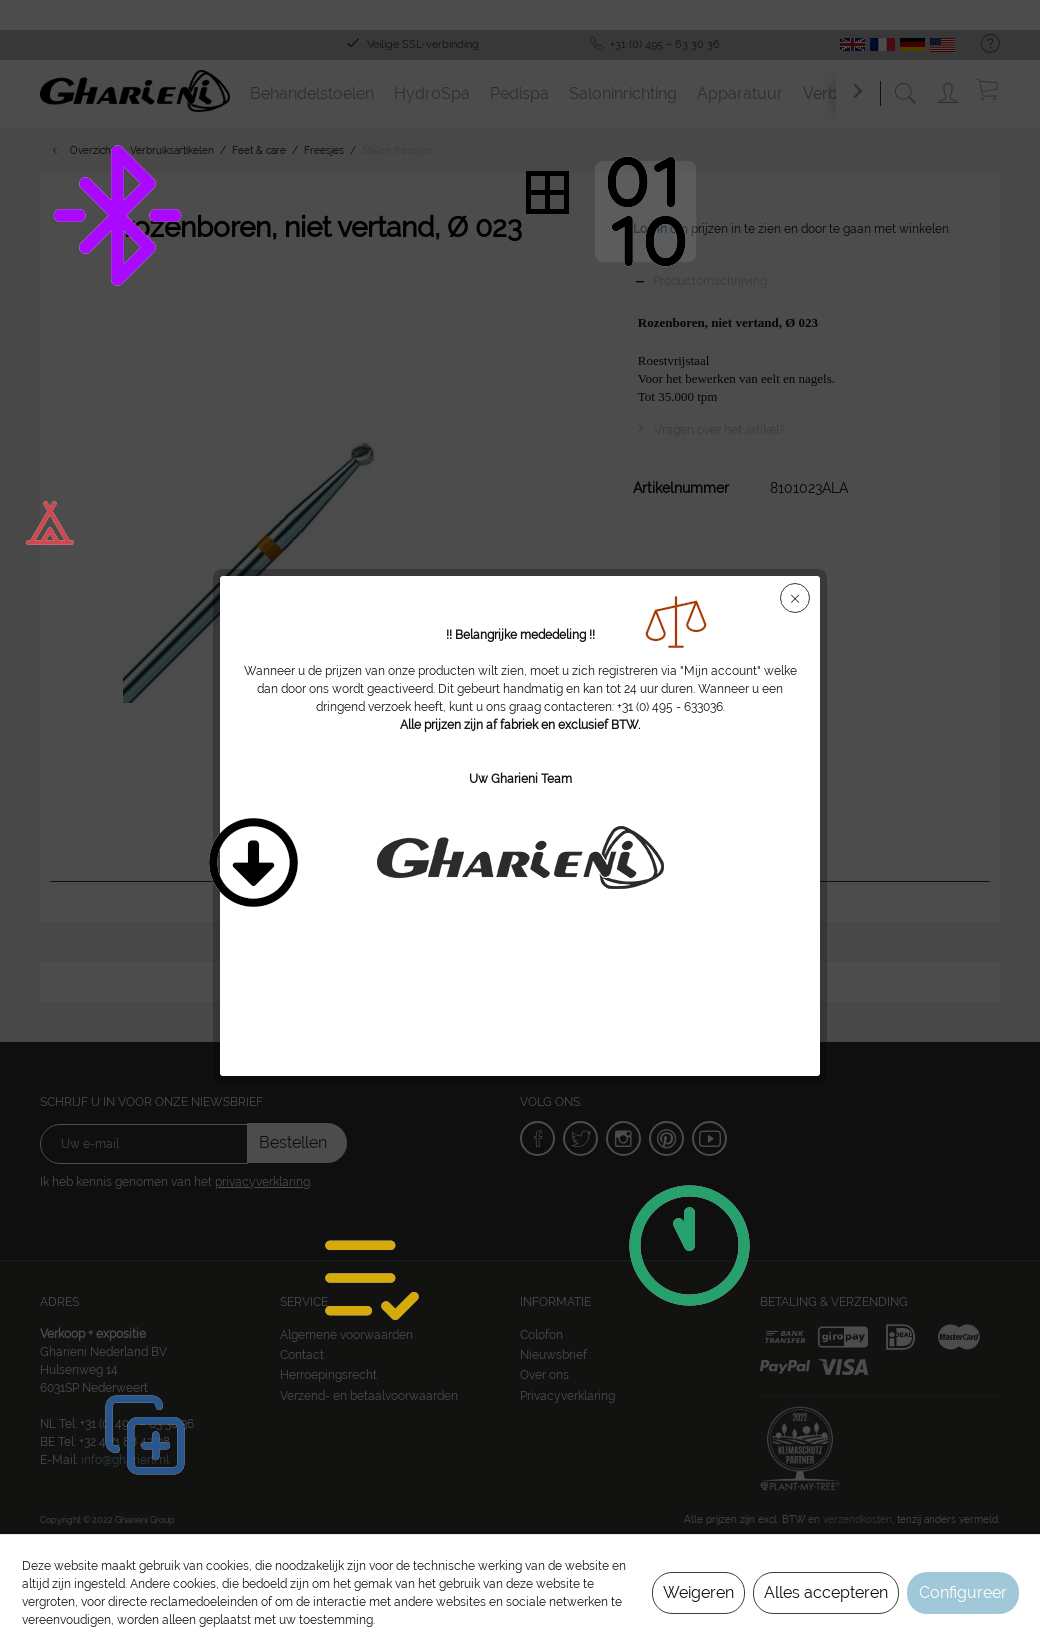 Image resolution: width=1040 pixels, height=1651 pixels. What do you see at coordinates (645, 211) in the screenshot?
I see `view or edit binary data` at bounding box center [645, 211].